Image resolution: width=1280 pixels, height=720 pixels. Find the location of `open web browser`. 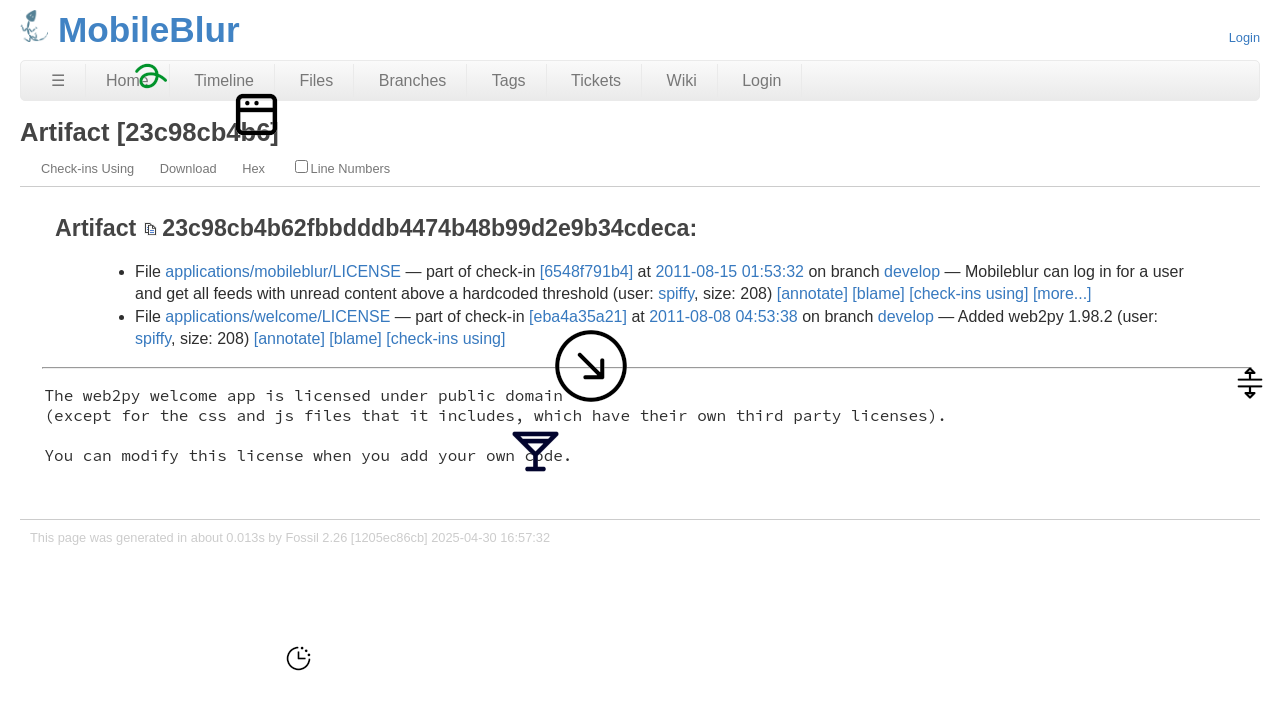

open web browser is located at coordinates (256, 114).